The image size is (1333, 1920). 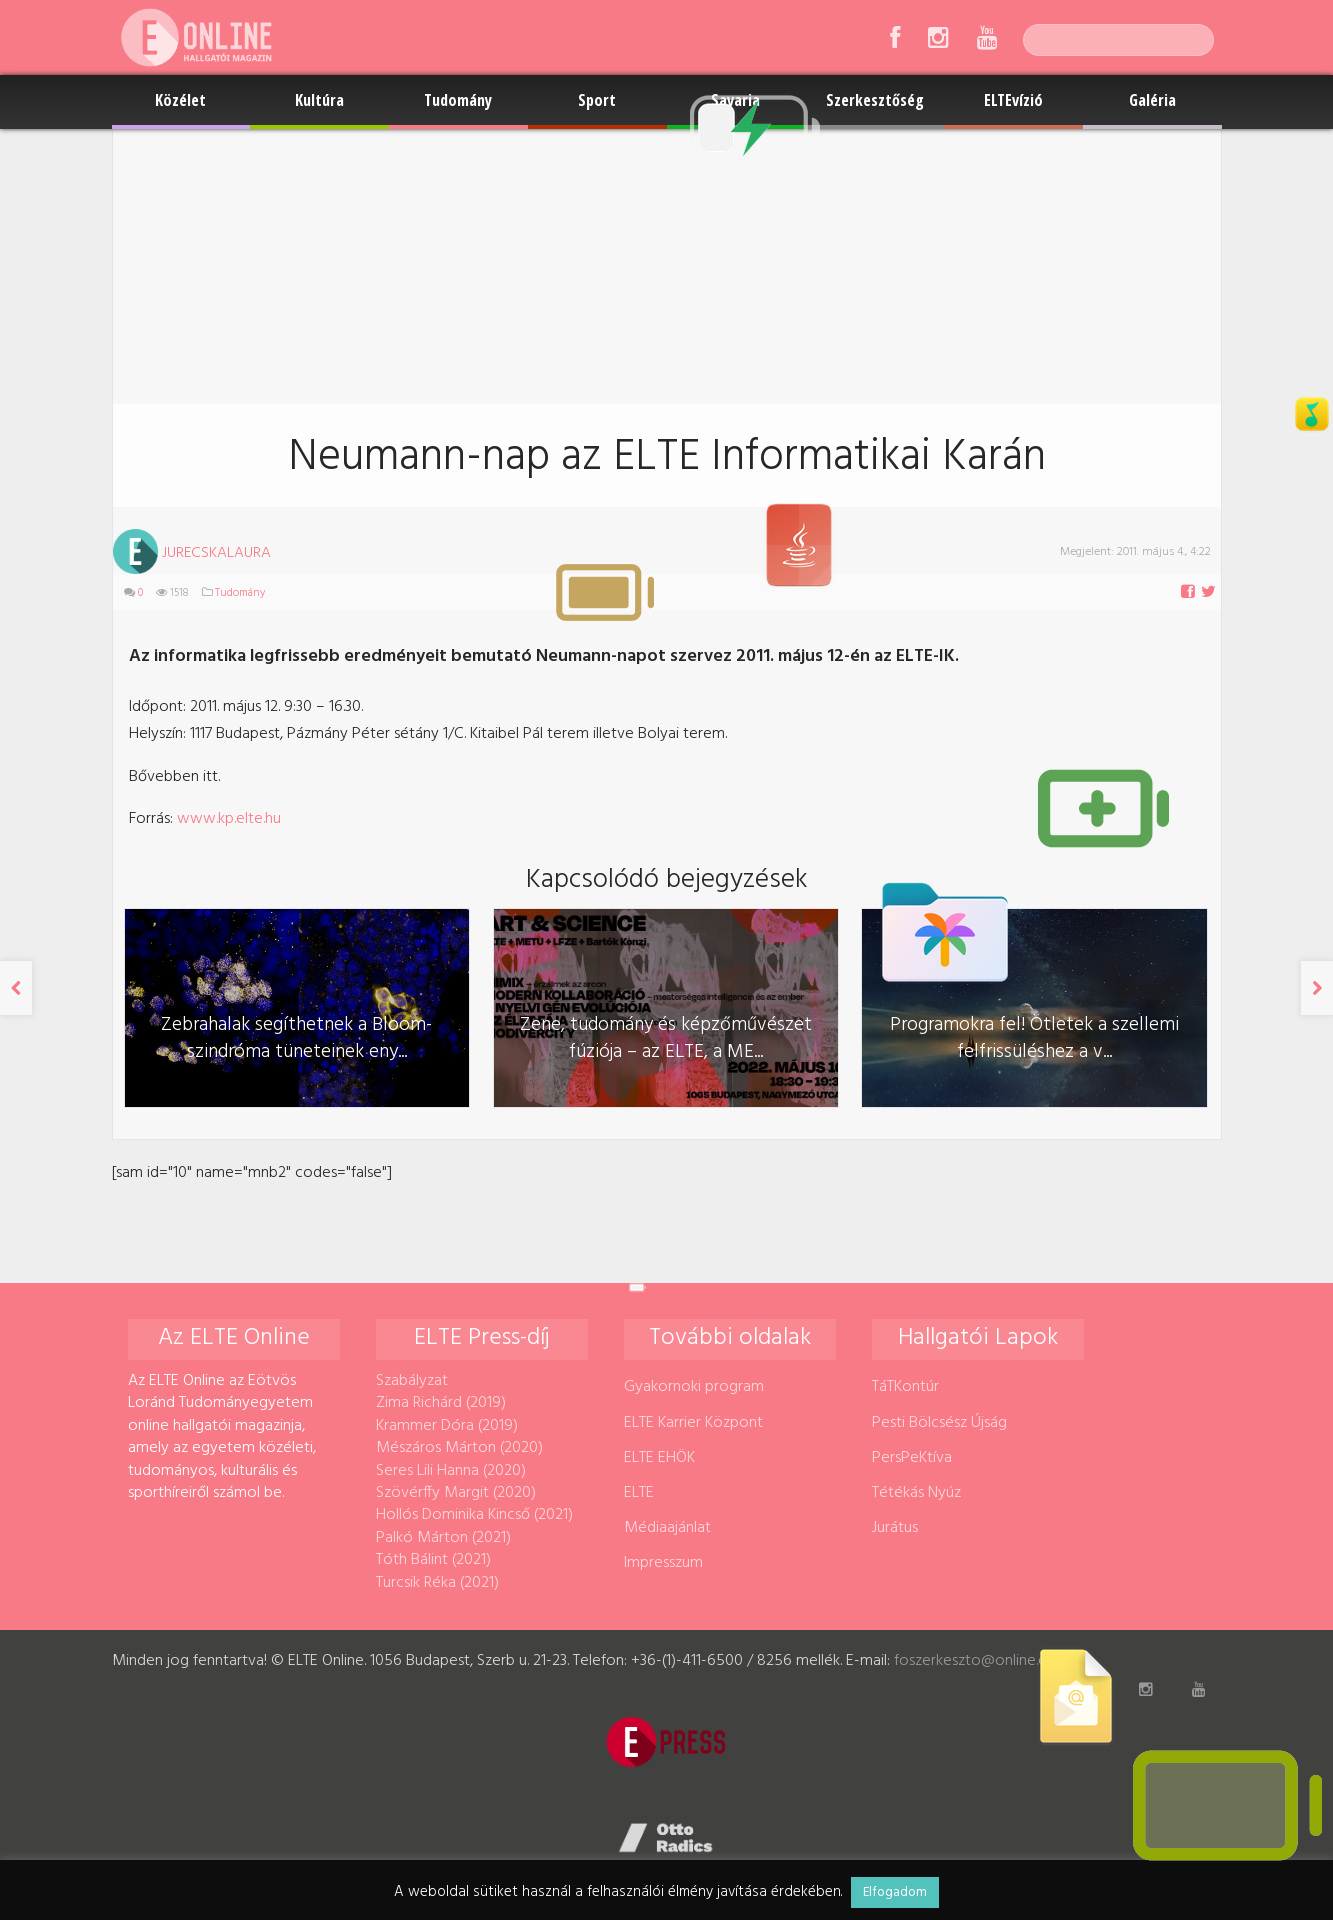 I want to click on open google palm ai project folder, so click(x=944, y=935).